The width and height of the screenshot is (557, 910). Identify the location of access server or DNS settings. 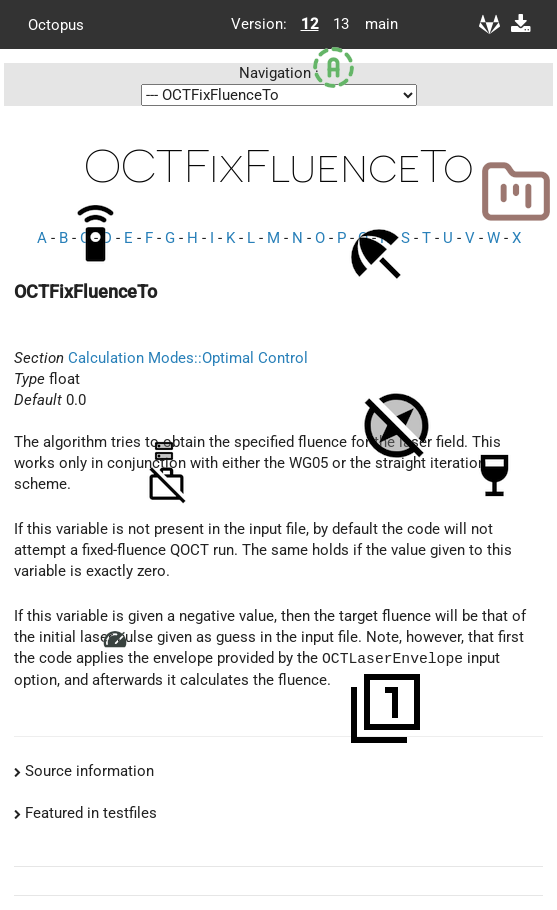
(164, 451).